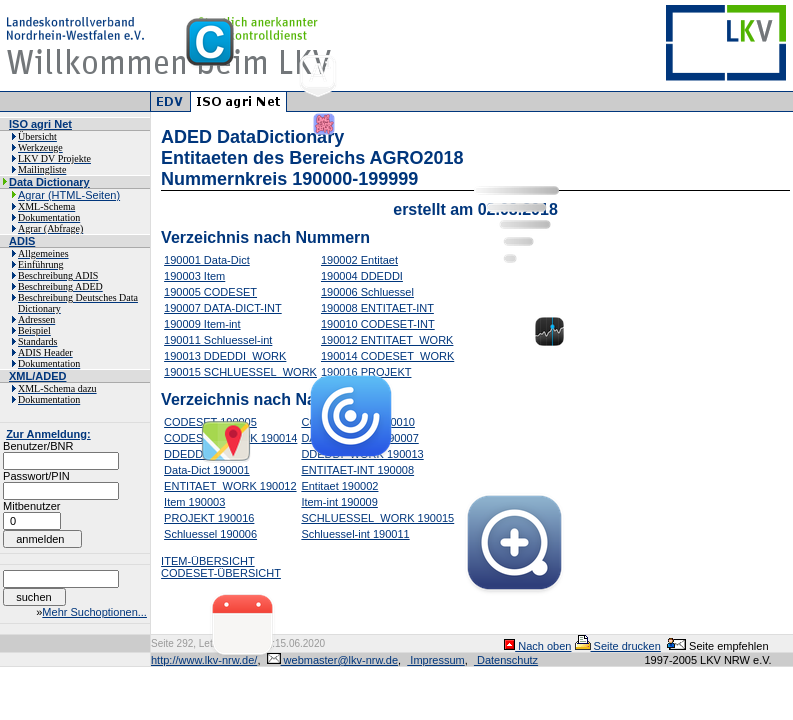 This screenshot has height=720, width=793. Describe the element at coordinates (514, 542) in the screenshot. I see `open synology assistant app` at that location.